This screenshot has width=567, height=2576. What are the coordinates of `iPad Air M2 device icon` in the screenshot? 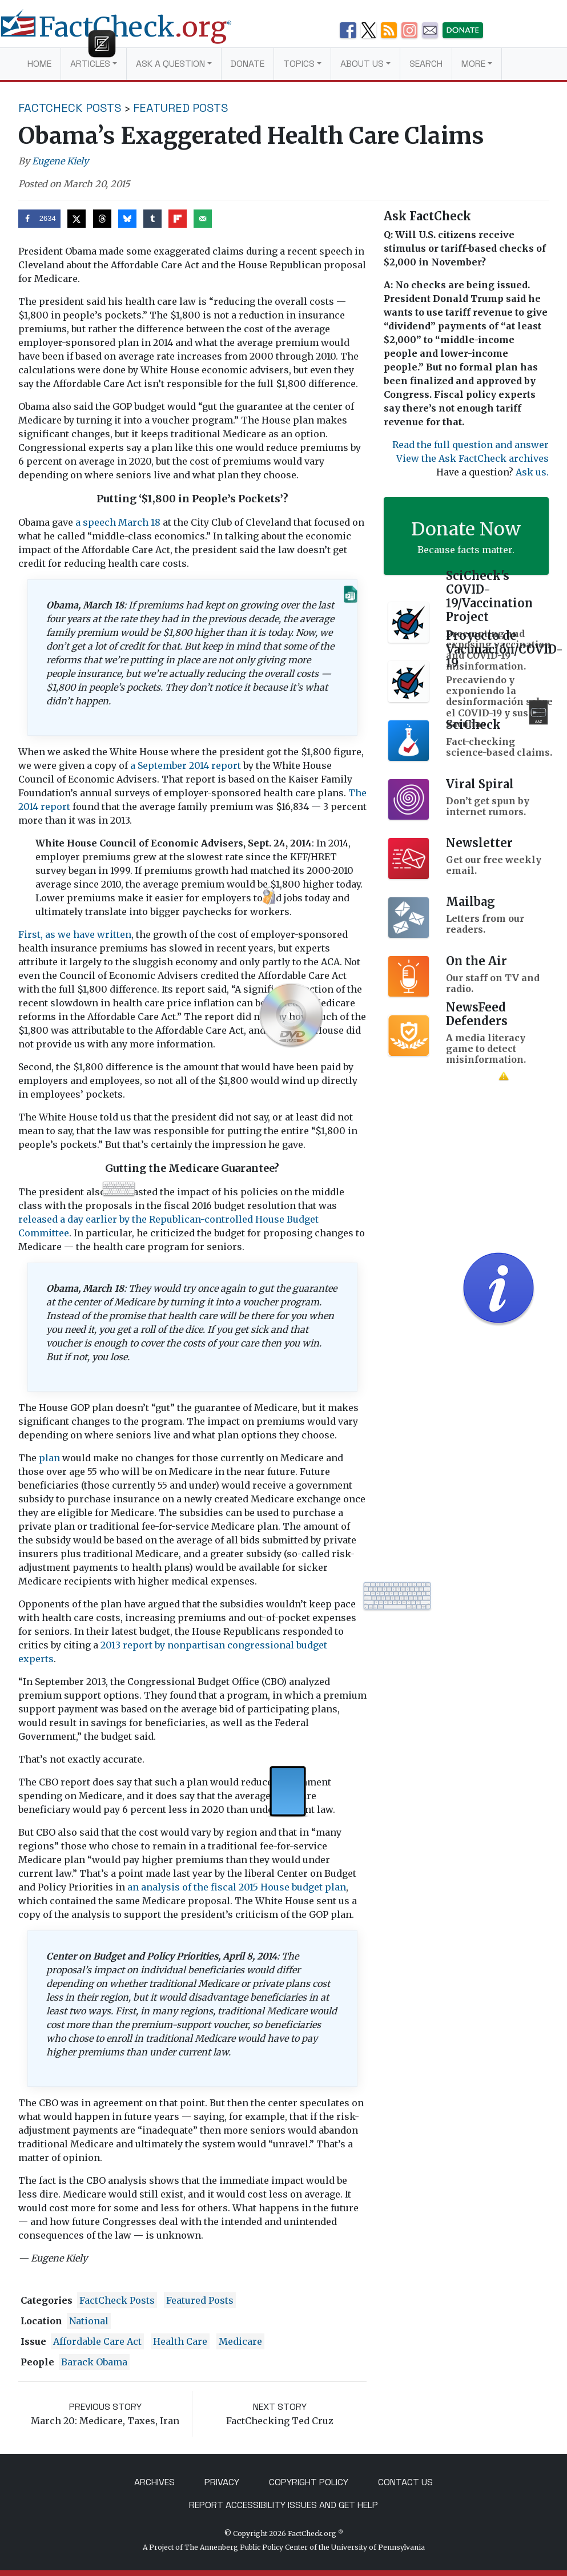 It's located at (288, 1792).